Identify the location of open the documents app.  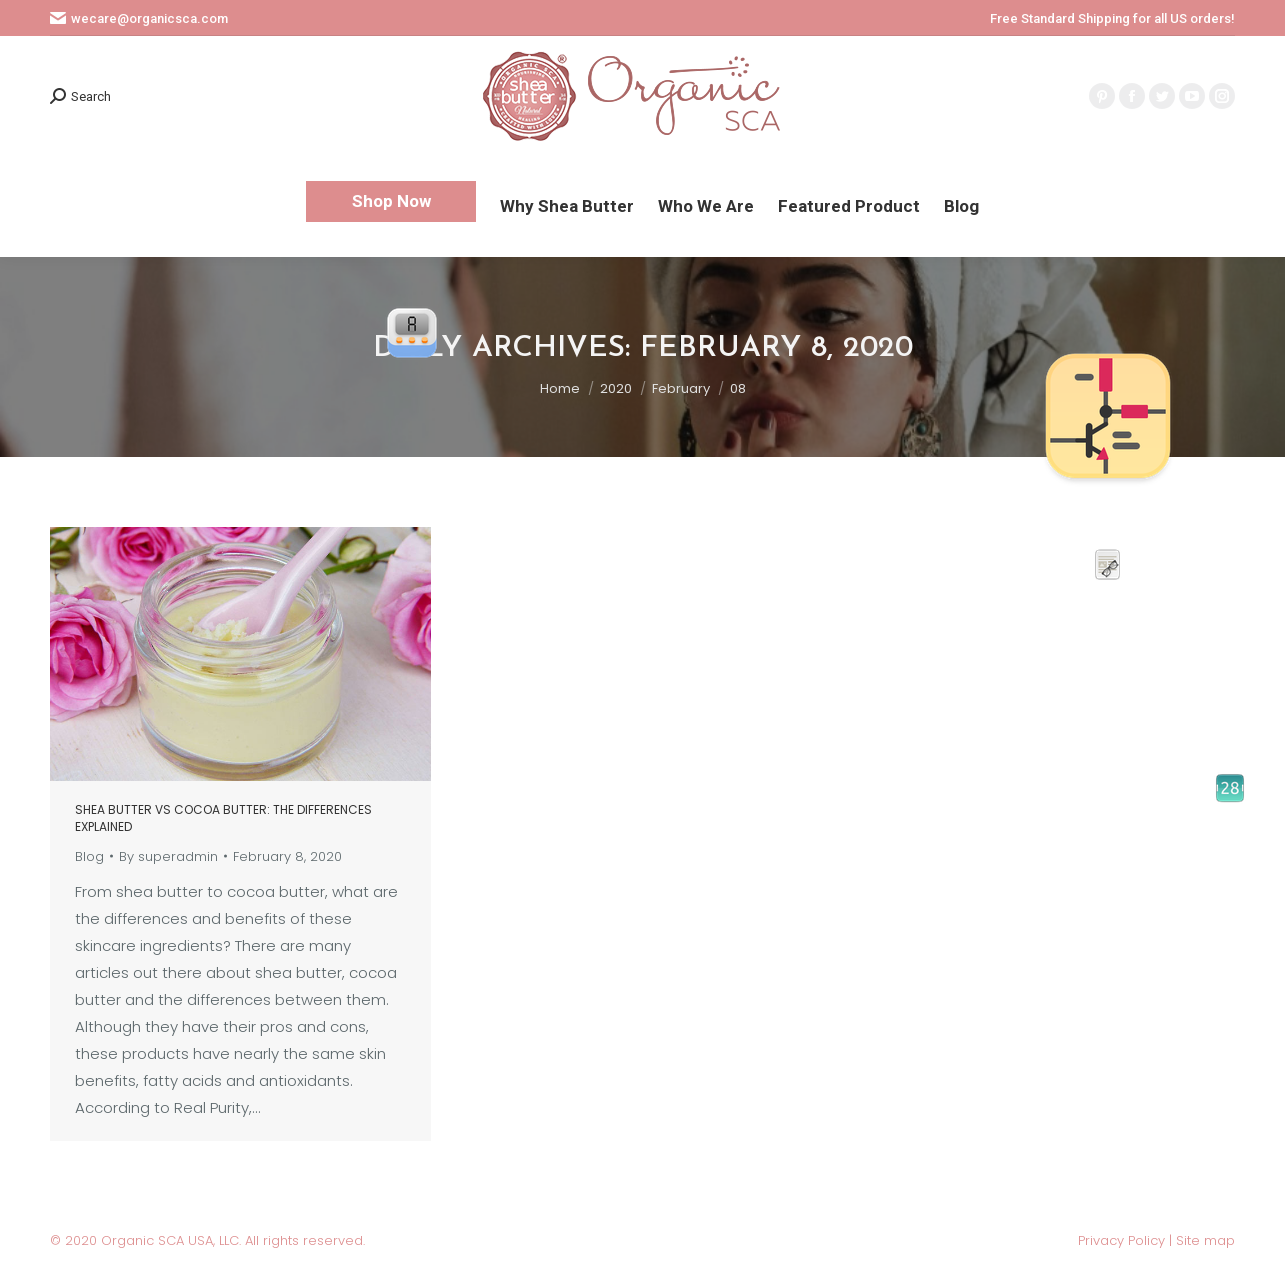
(1107, 564).